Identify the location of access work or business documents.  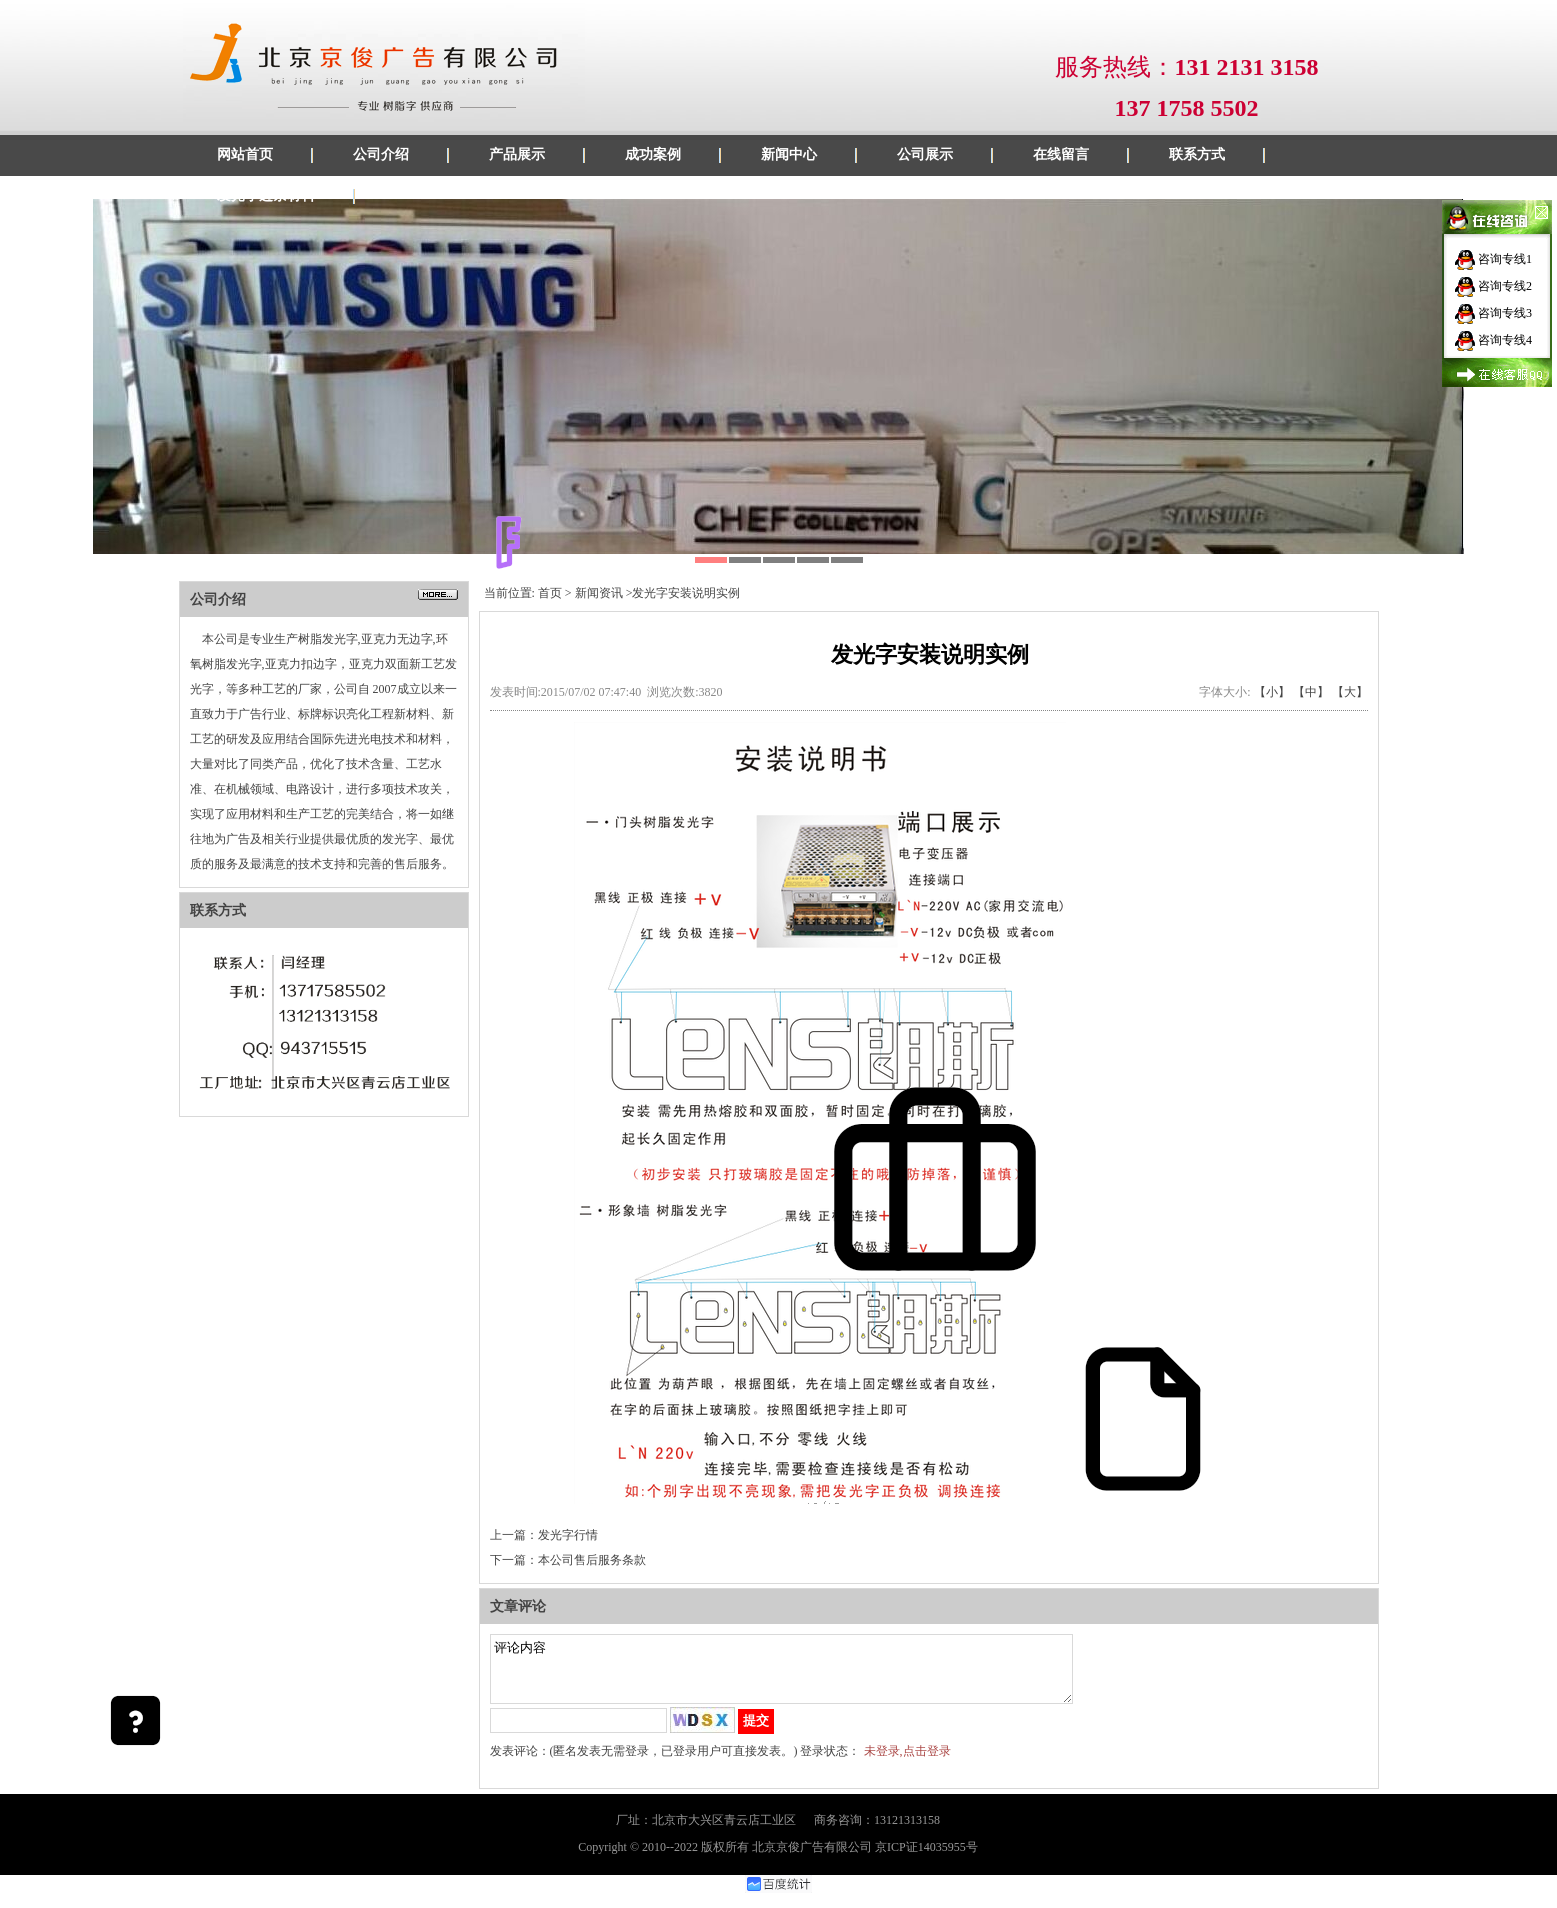
(935, 1179).